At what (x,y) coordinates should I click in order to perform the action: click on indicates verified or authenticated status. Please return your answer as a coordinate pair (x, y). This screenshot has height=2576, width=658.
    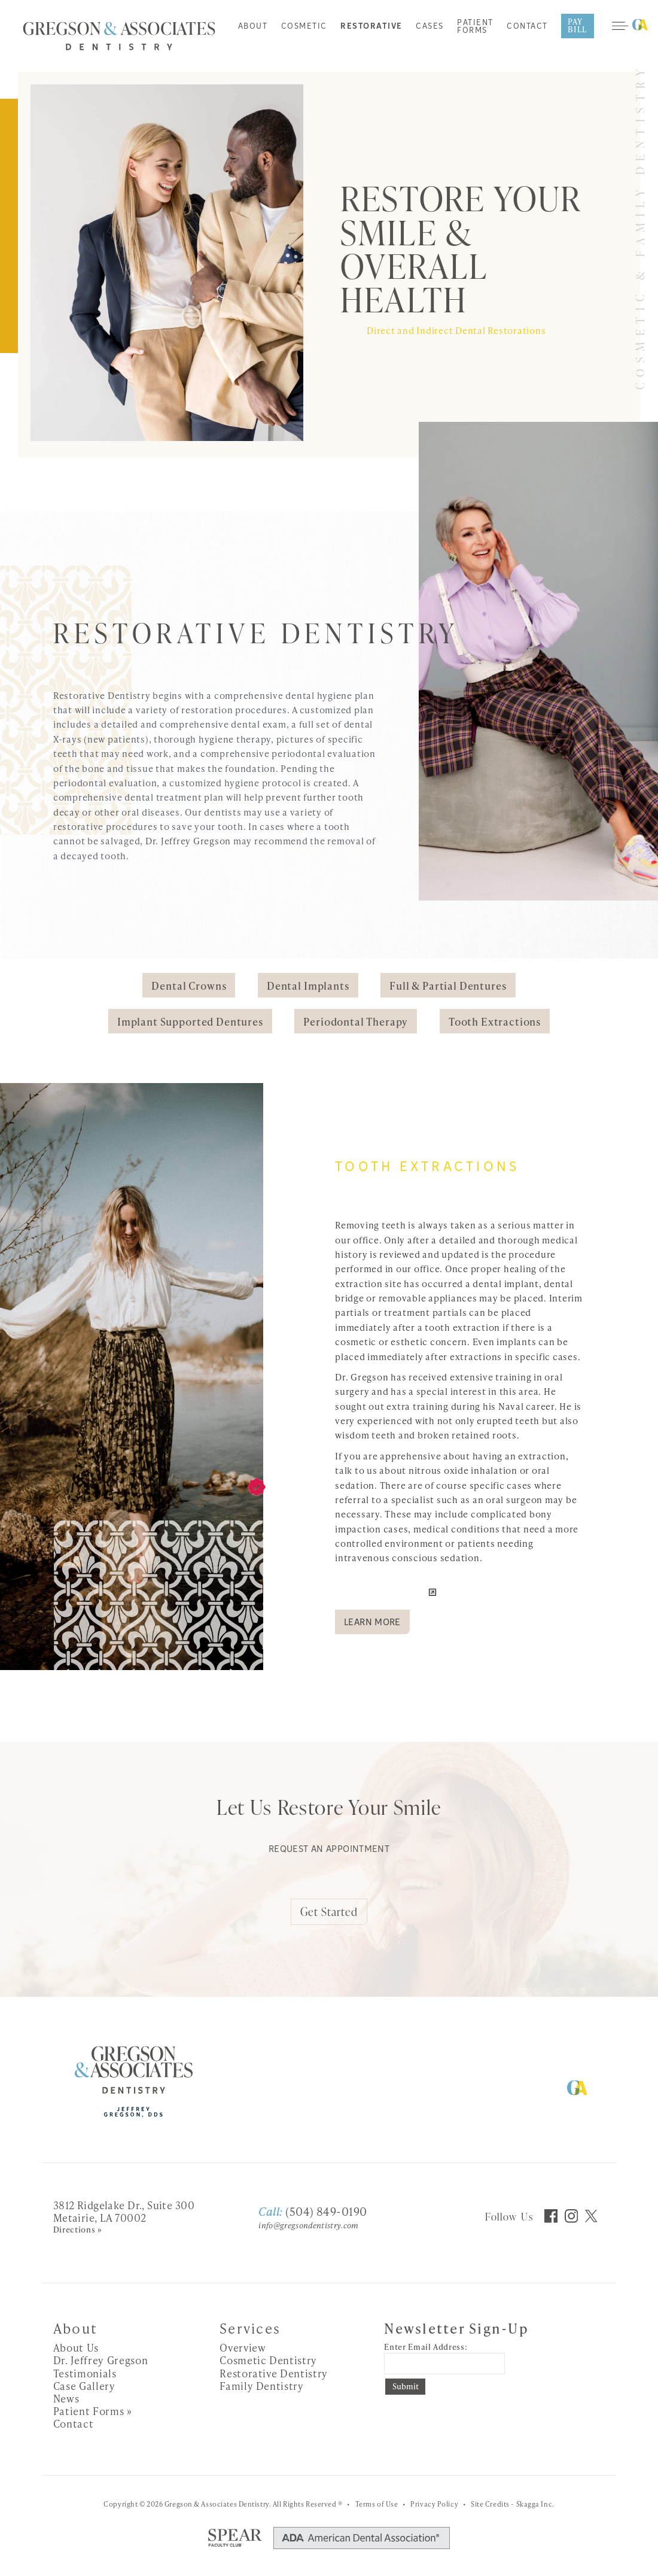
    Looking at the image, I should click on (257, 1487).